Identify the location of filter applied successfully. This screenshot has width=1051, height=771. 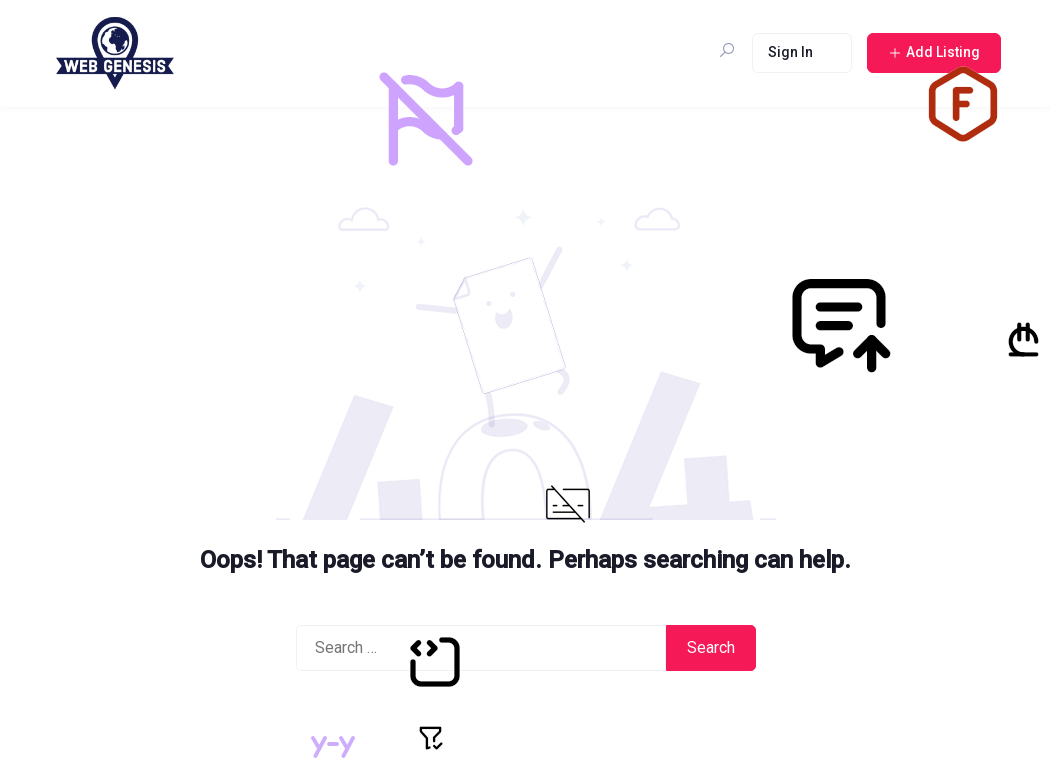
(430, 737).